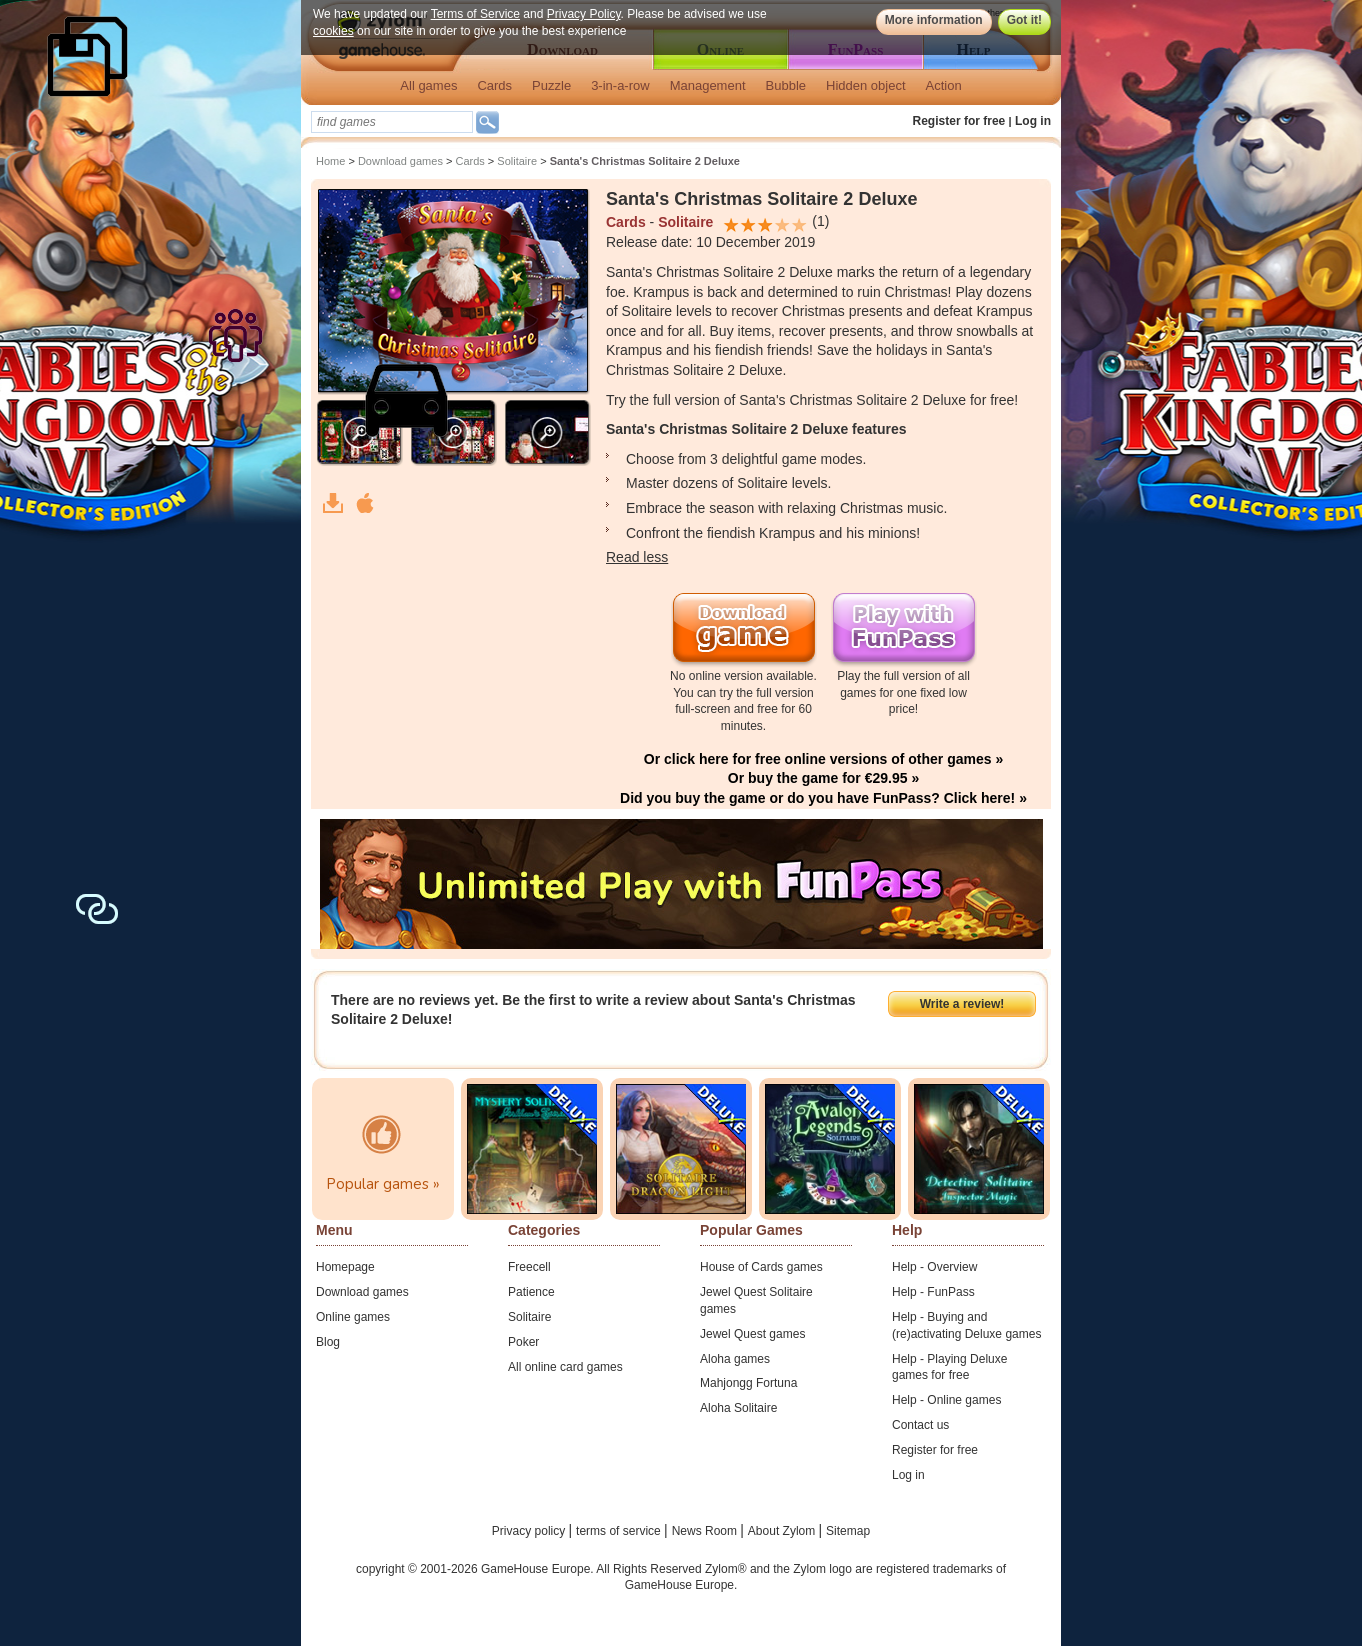 The height and width of the screenshot is (1646, 1362). I want to click on view organization members, so click(235, 335).